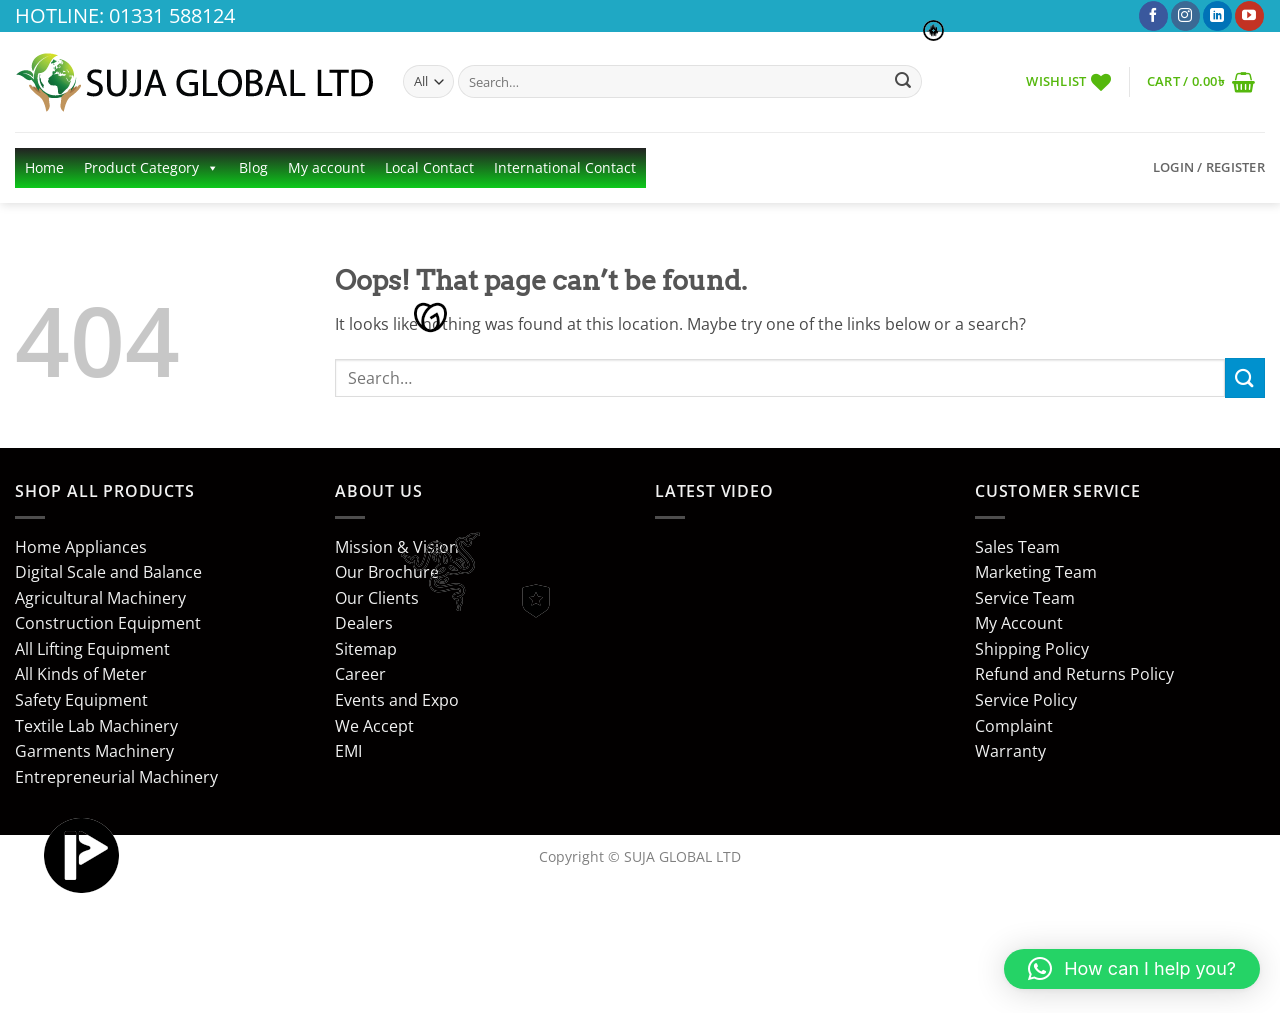 The height and width of the screenshot is (1013, 1280). I want to click on creative commons sampling plus license indicator, so click(933, 30).